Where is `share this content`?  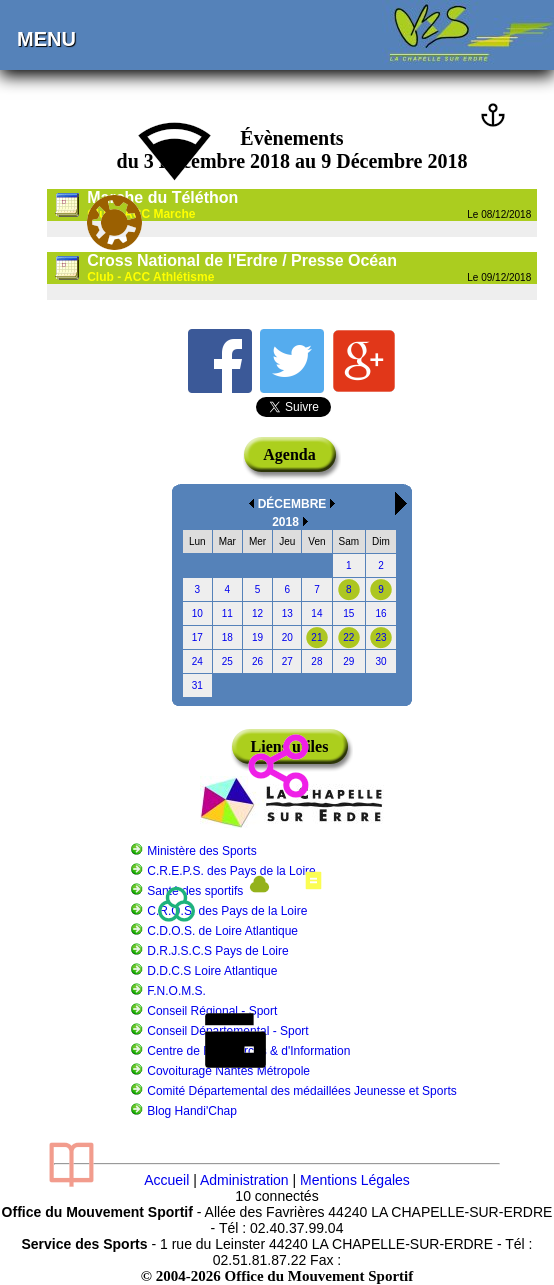
share this content is located at coordinates (280, 766).